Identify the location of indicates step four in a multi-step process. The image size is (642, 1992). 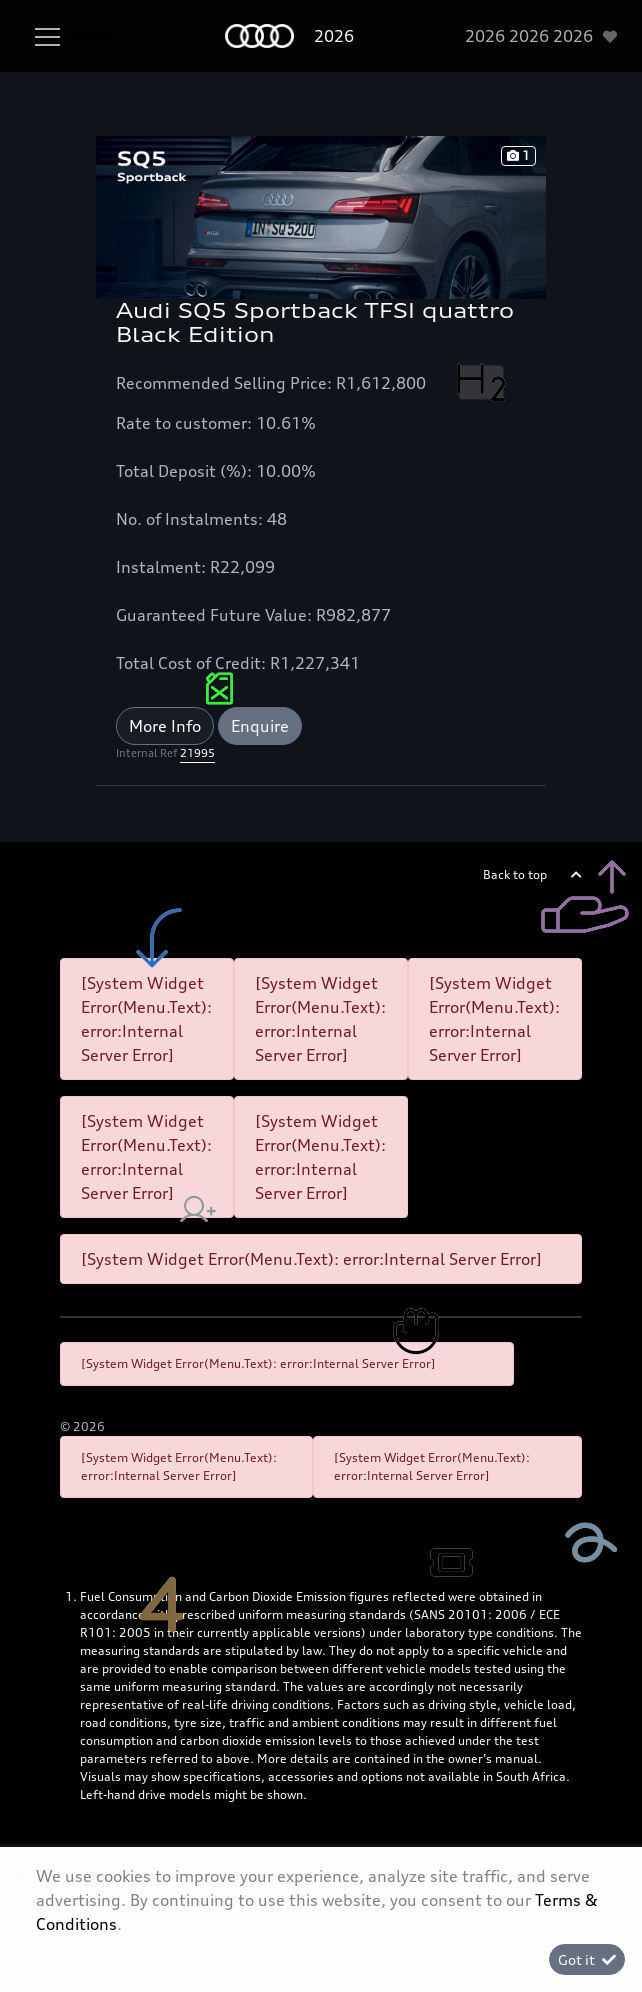
(162, 1604).